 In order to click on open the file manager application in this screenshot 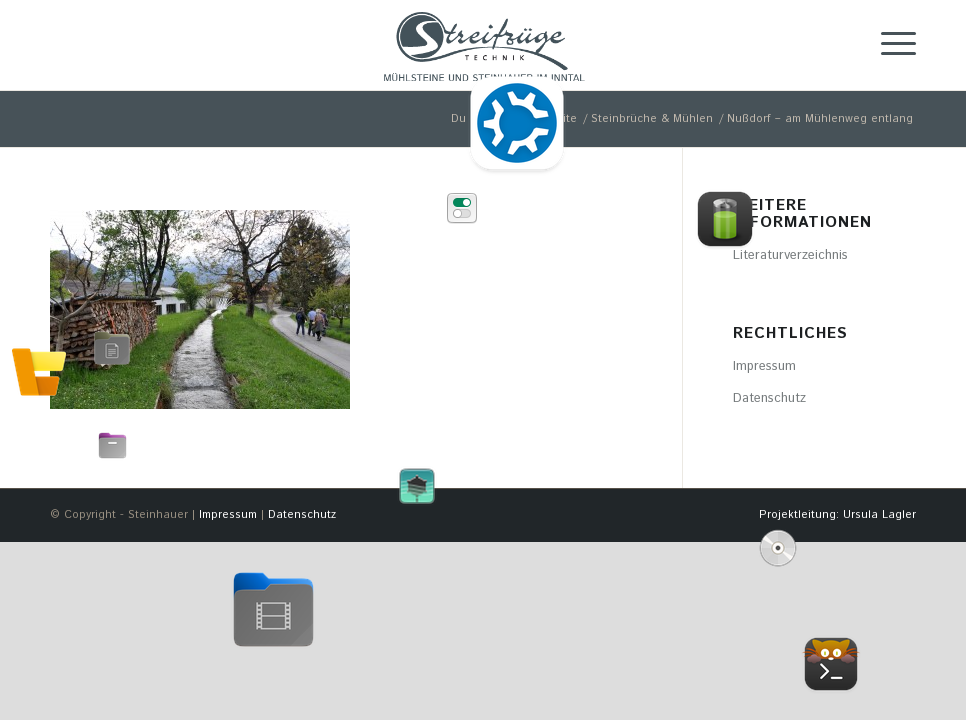, I will do `click(112, 445)`.